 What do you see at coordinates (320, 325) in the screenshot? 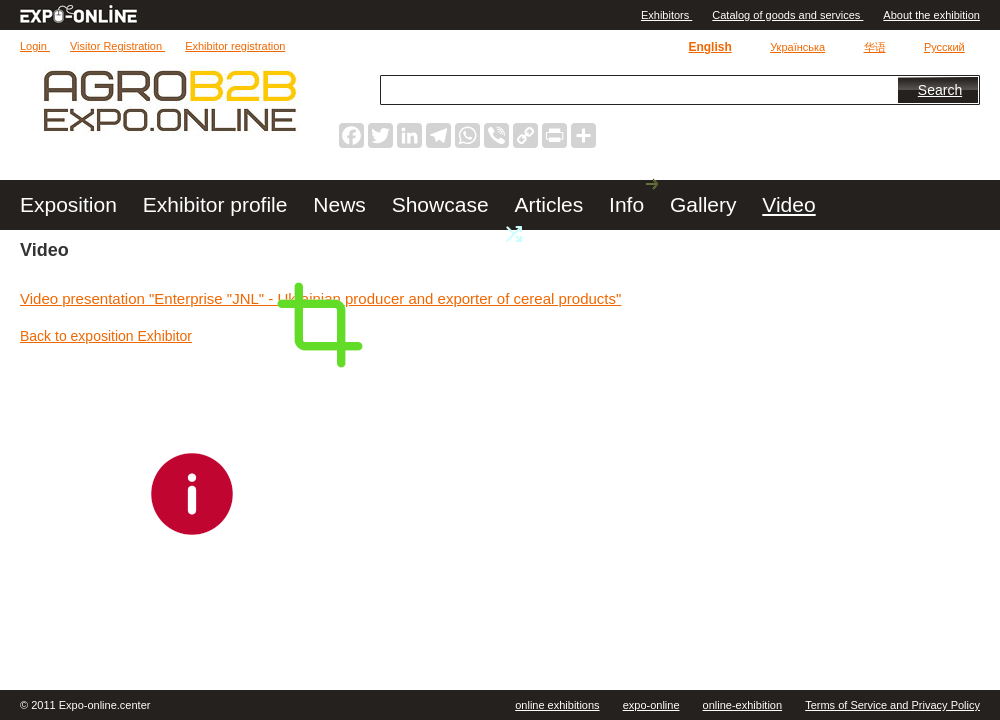
I see `crop an image or photo` at bounding box center [320, 325].